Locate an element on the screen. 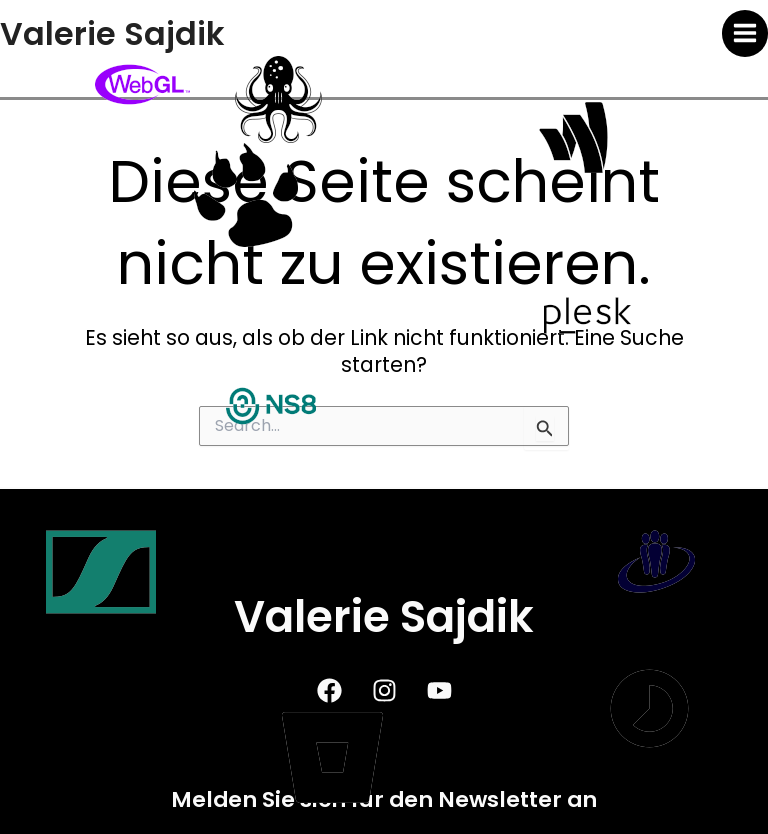 This screenshot has width=768, height=834. visit the Sennheiser website or app is located at coordinates (101, 572).